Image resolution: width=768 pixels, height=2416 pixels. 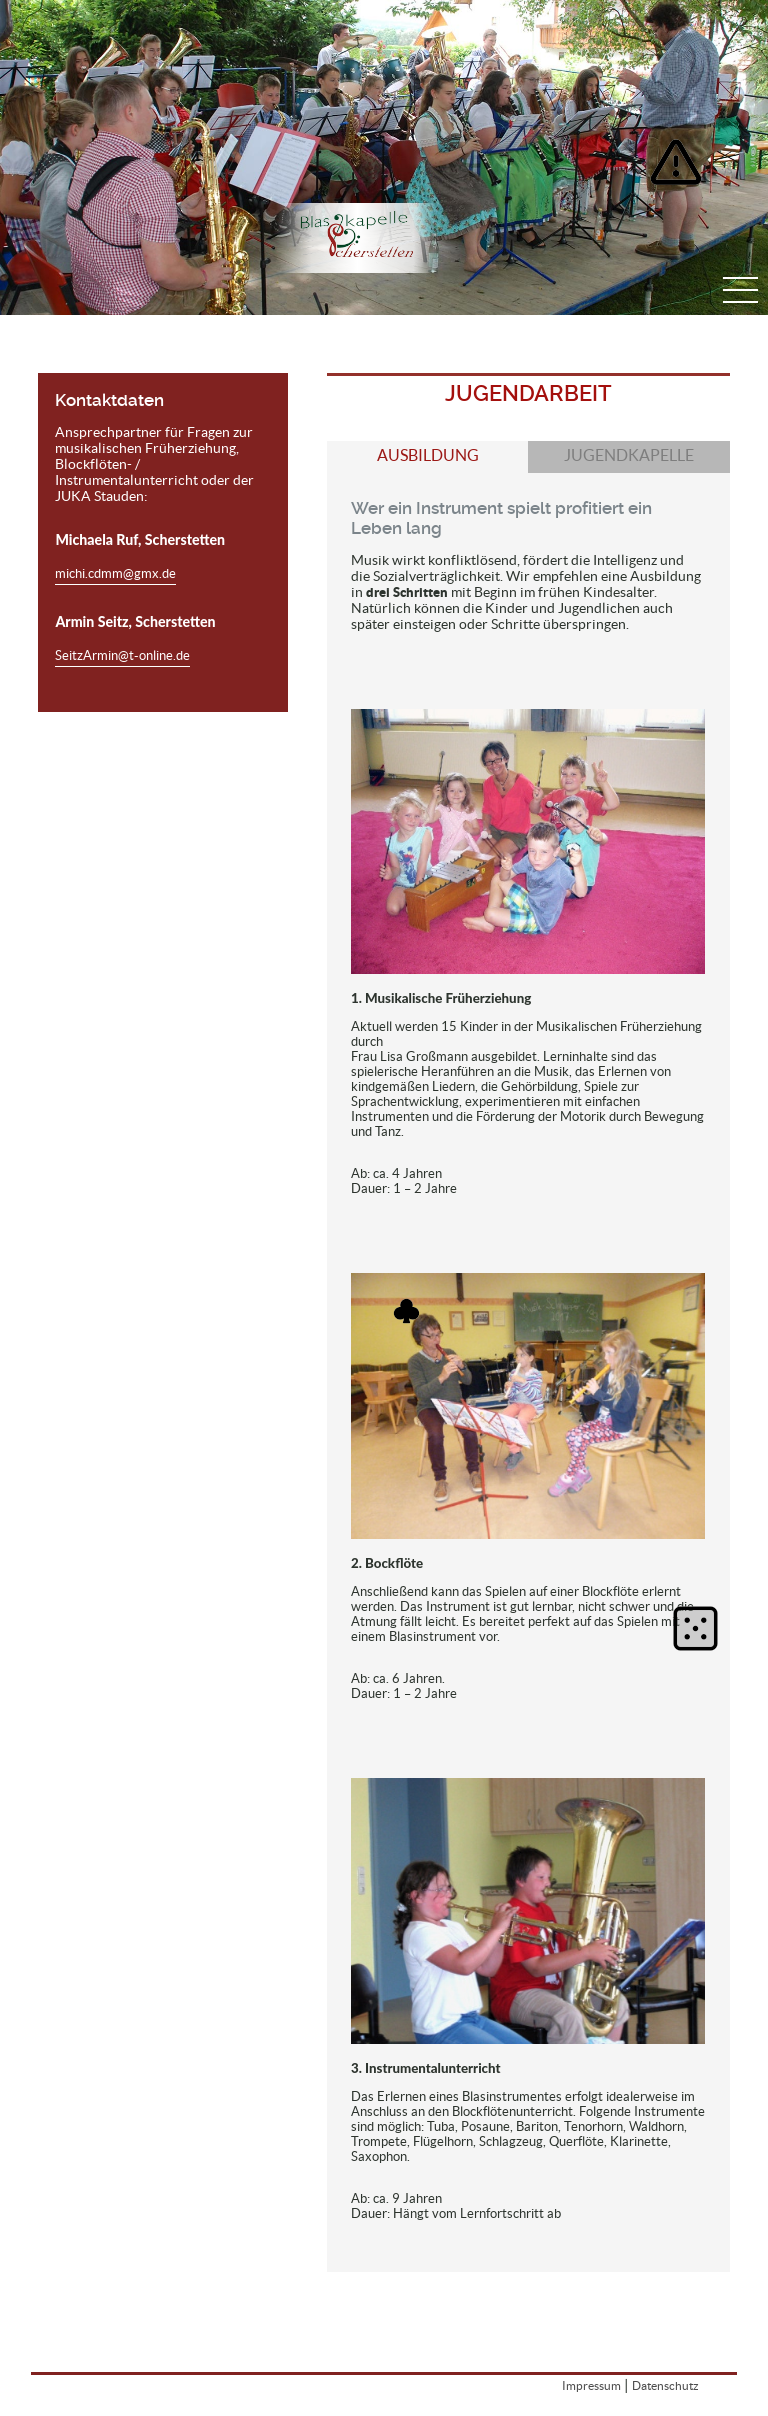 What do you see at coordinates (676, 163) in the screenshot?
I see `indicates a warning or alert status` at bounding box center [676, 163].